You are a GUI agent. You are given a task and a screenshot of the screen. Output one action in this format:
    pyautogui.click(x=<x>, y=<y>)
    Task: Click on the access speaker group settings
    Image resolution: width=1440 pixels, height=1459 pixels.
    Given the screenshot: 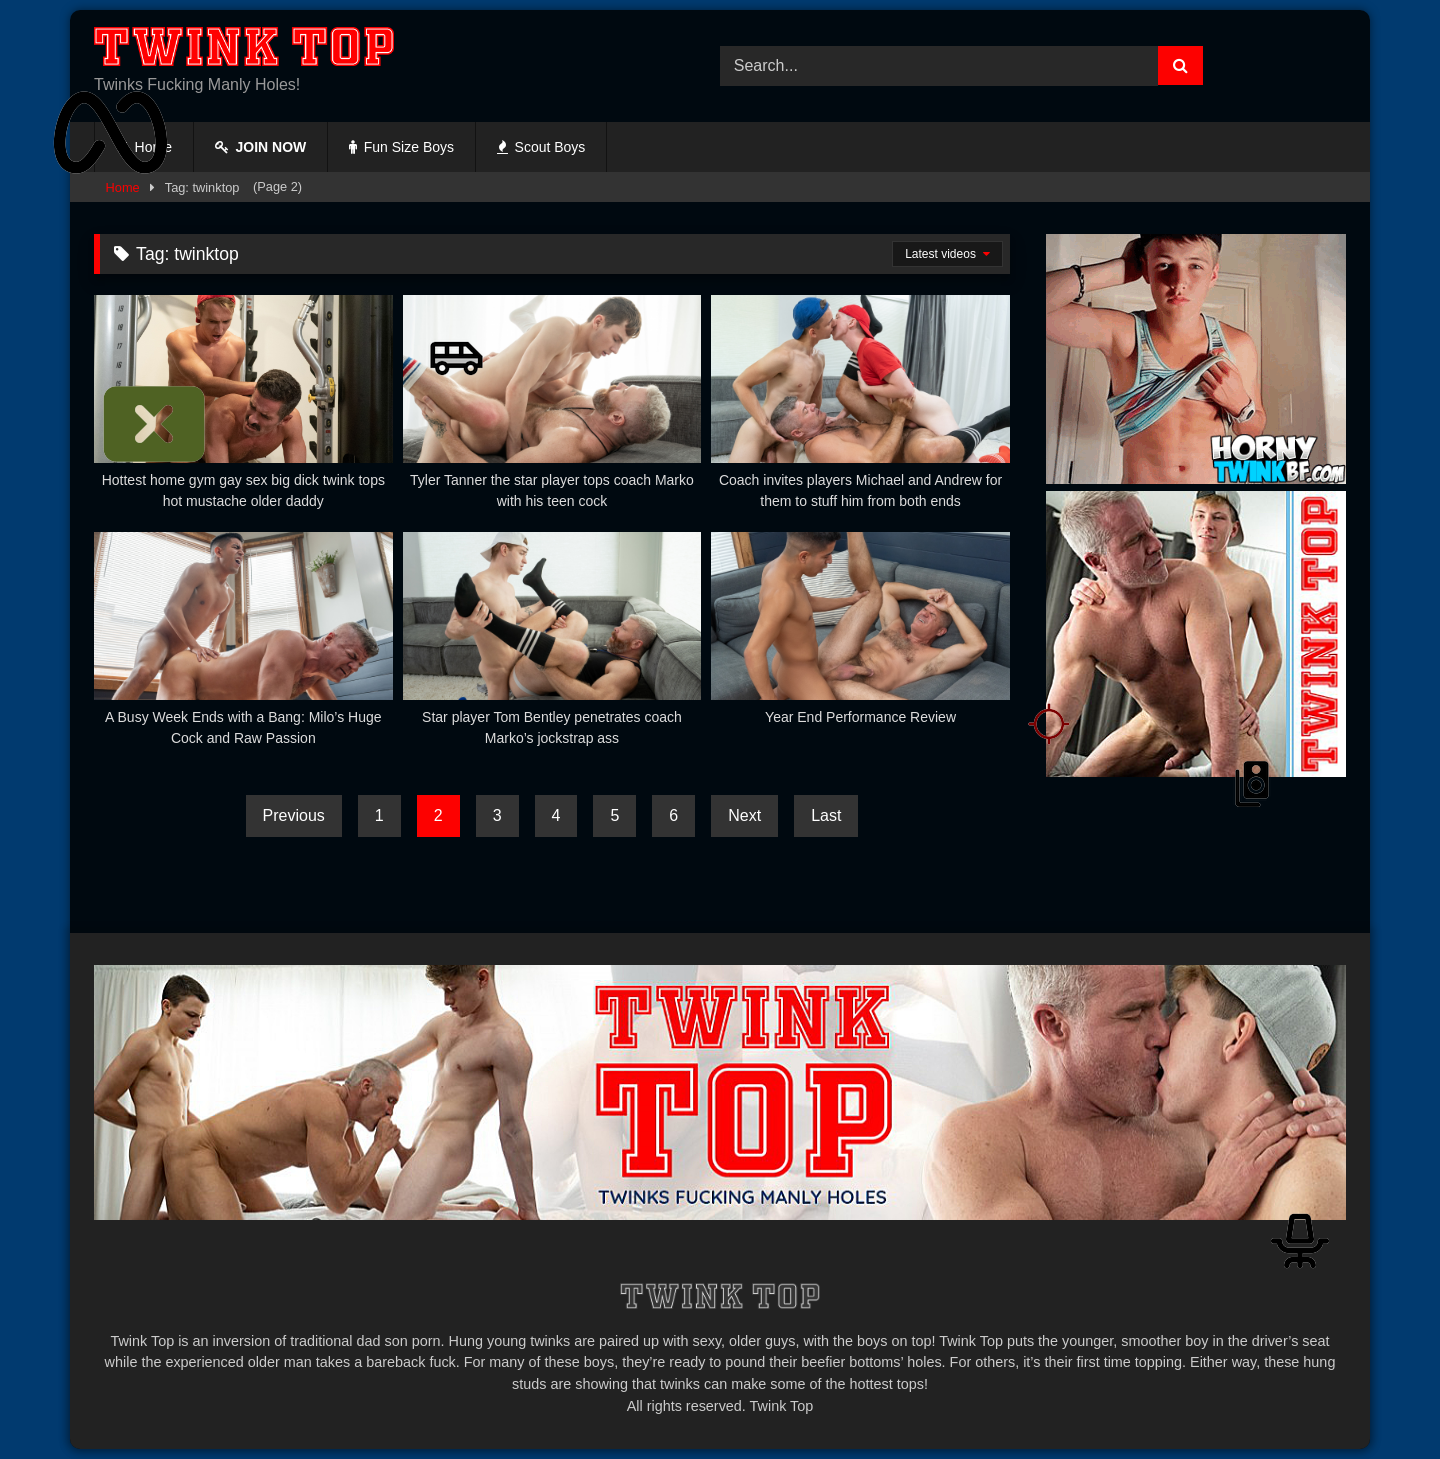 What is the action you would take?
    pyautogui.click(x=1252, y=784)
    